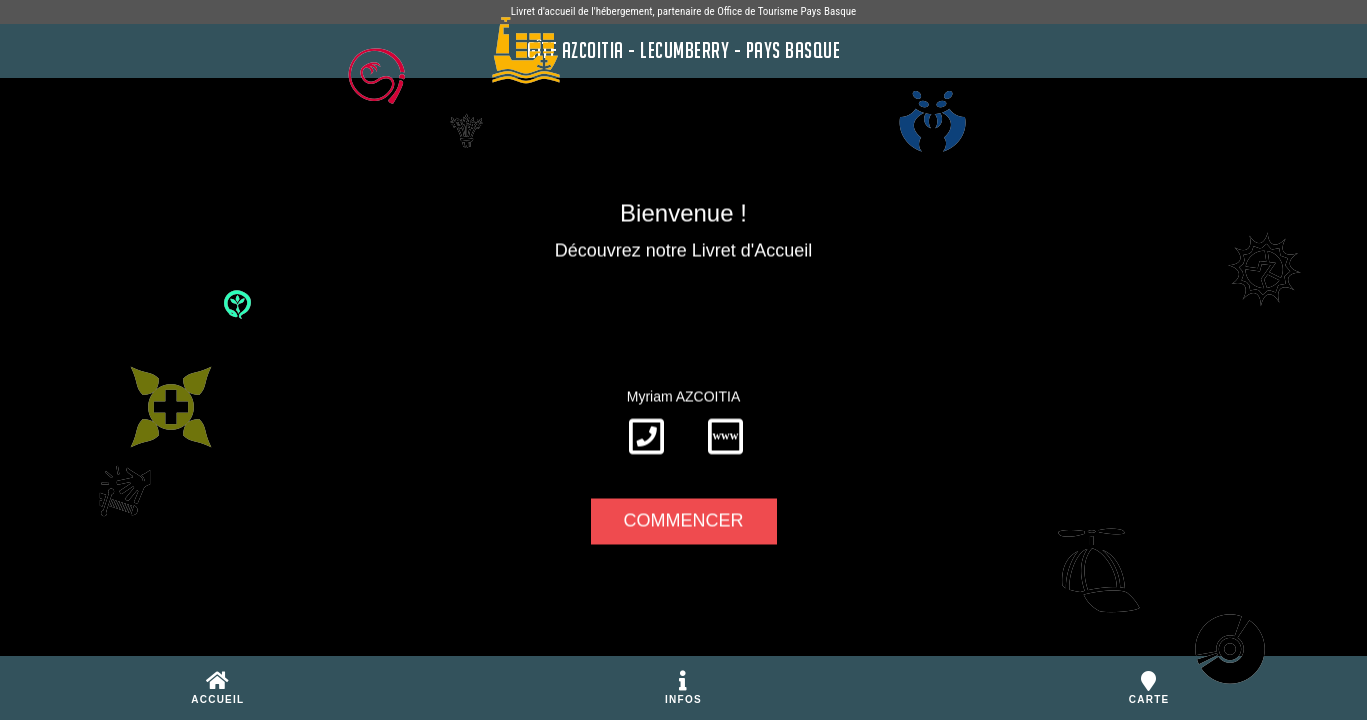 The height and width of the screenshot is (720, 1367). Describe the element at coordinates (1265, 269) in the screenshot. I see `indicates a power-up or special ability is active` at that location.